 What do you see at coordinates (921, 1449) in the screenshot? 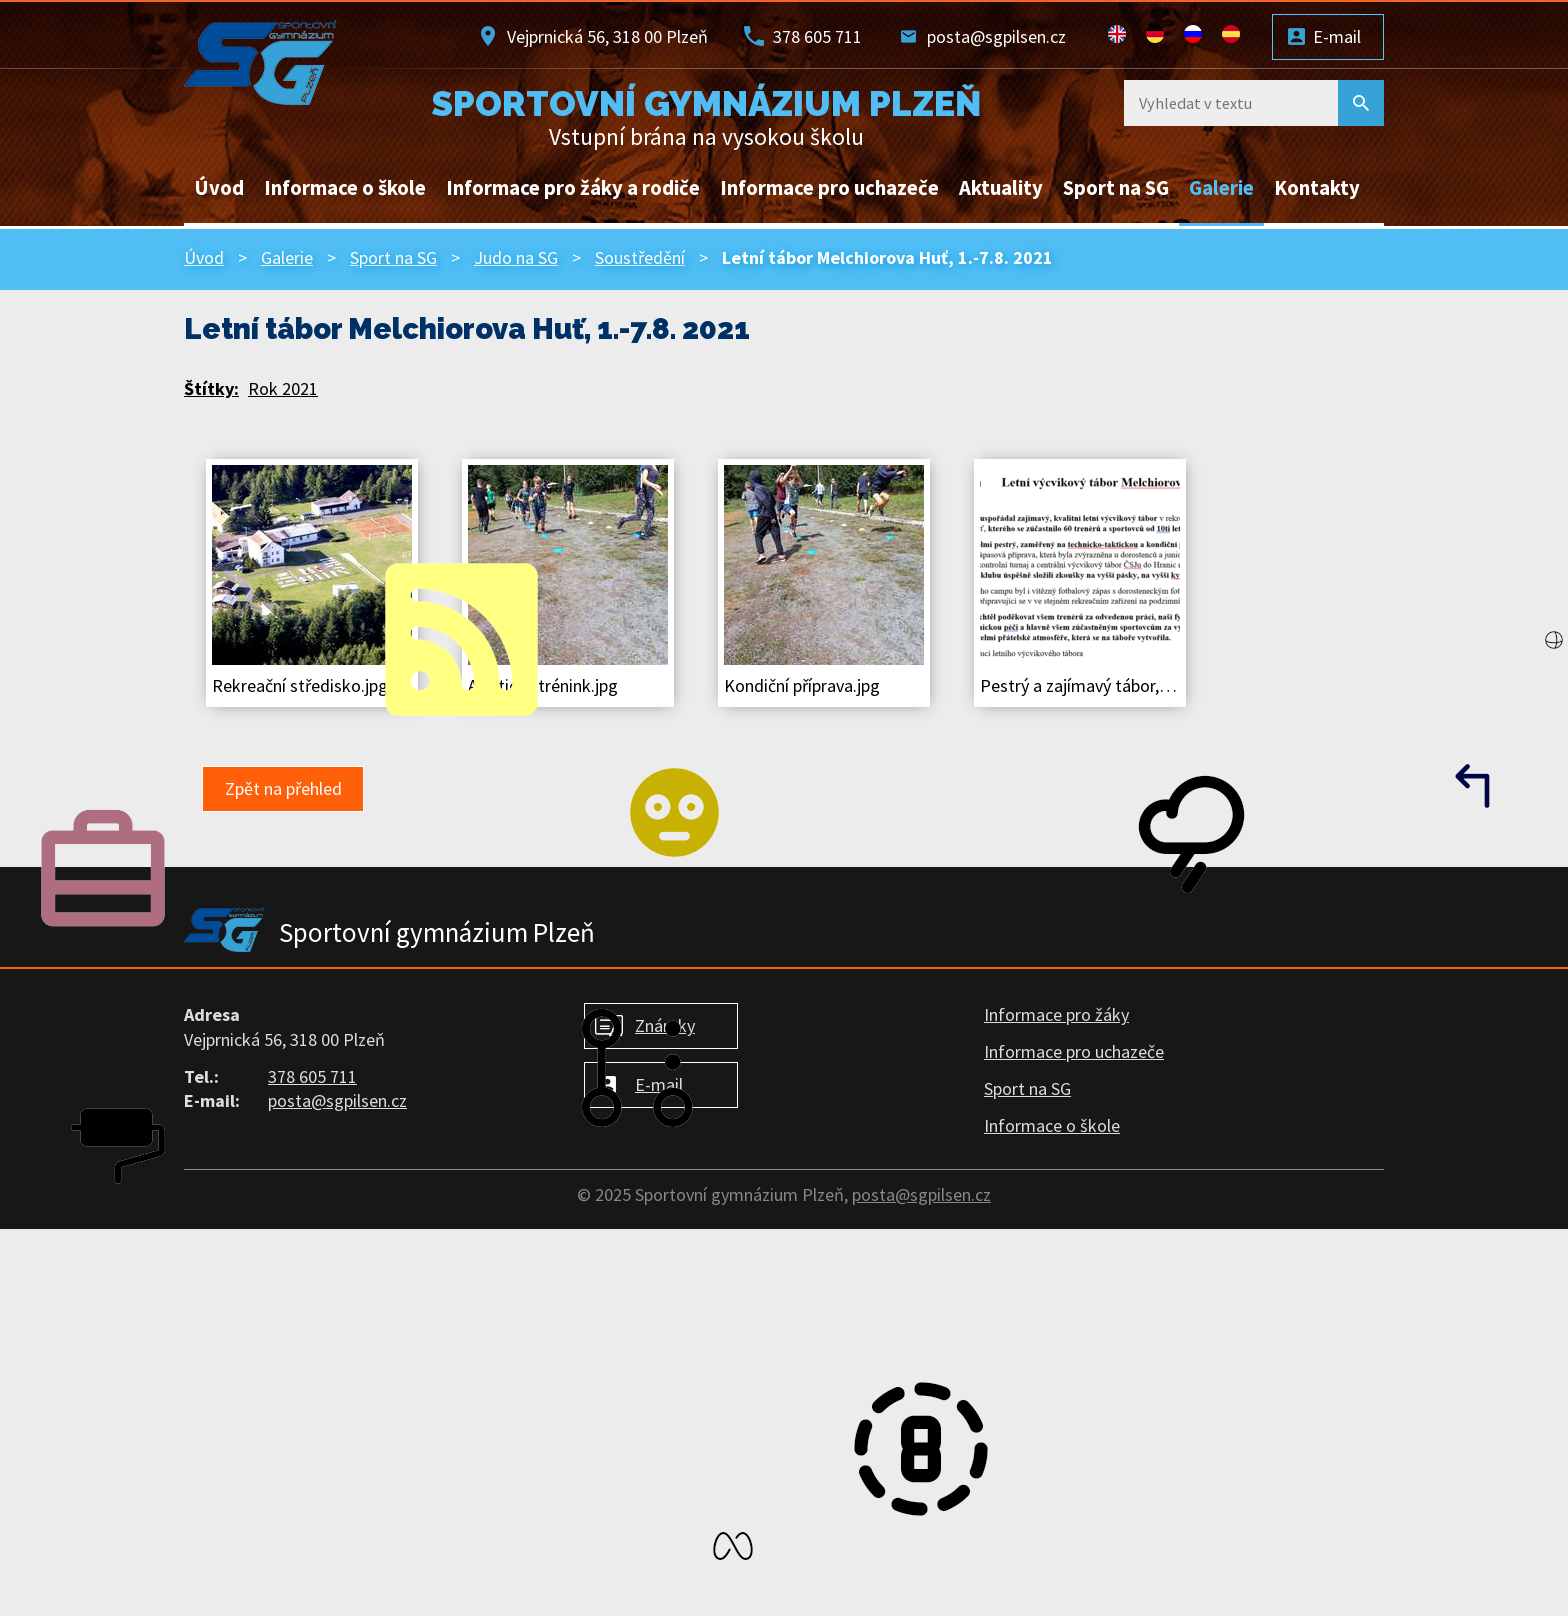
I see `step 8 in a multi-step process` at bounding box center [921, 1449].